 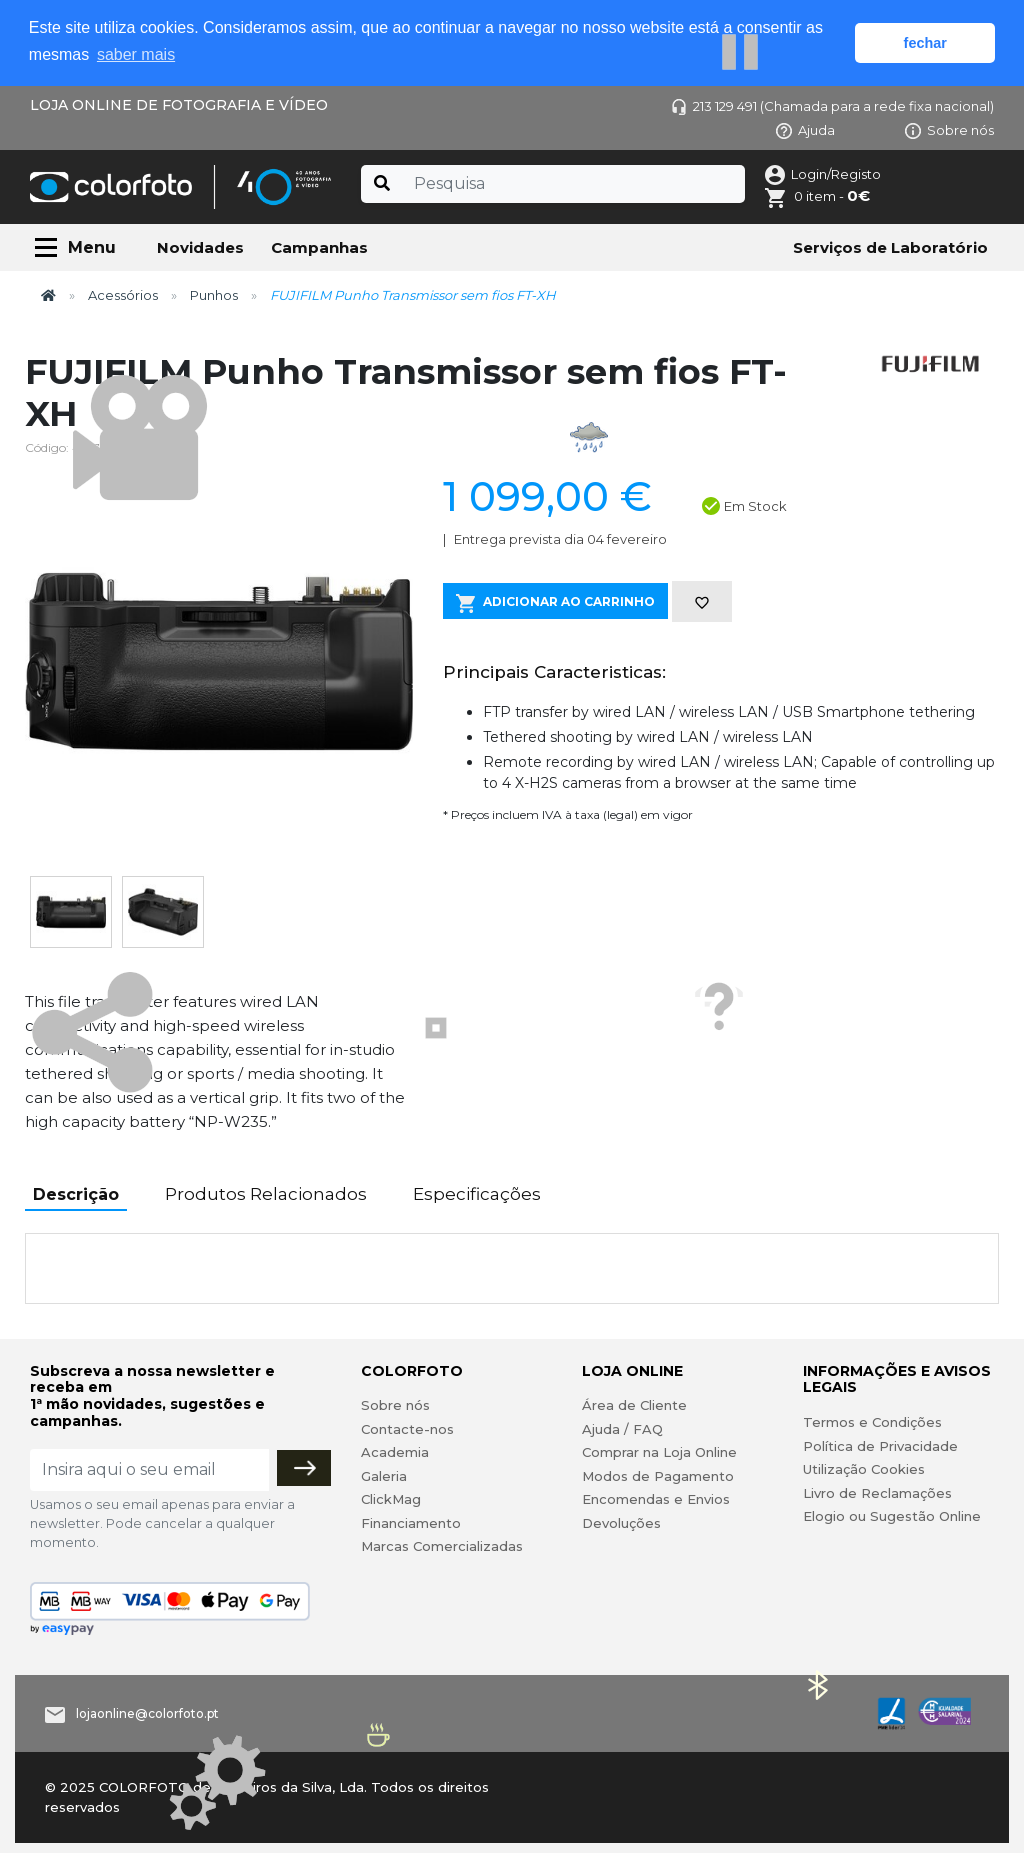 What do you see at coordinates (215, 1785) in the screenshot?
I see `access system settings or preferences` at bounding box center [215, 1785].